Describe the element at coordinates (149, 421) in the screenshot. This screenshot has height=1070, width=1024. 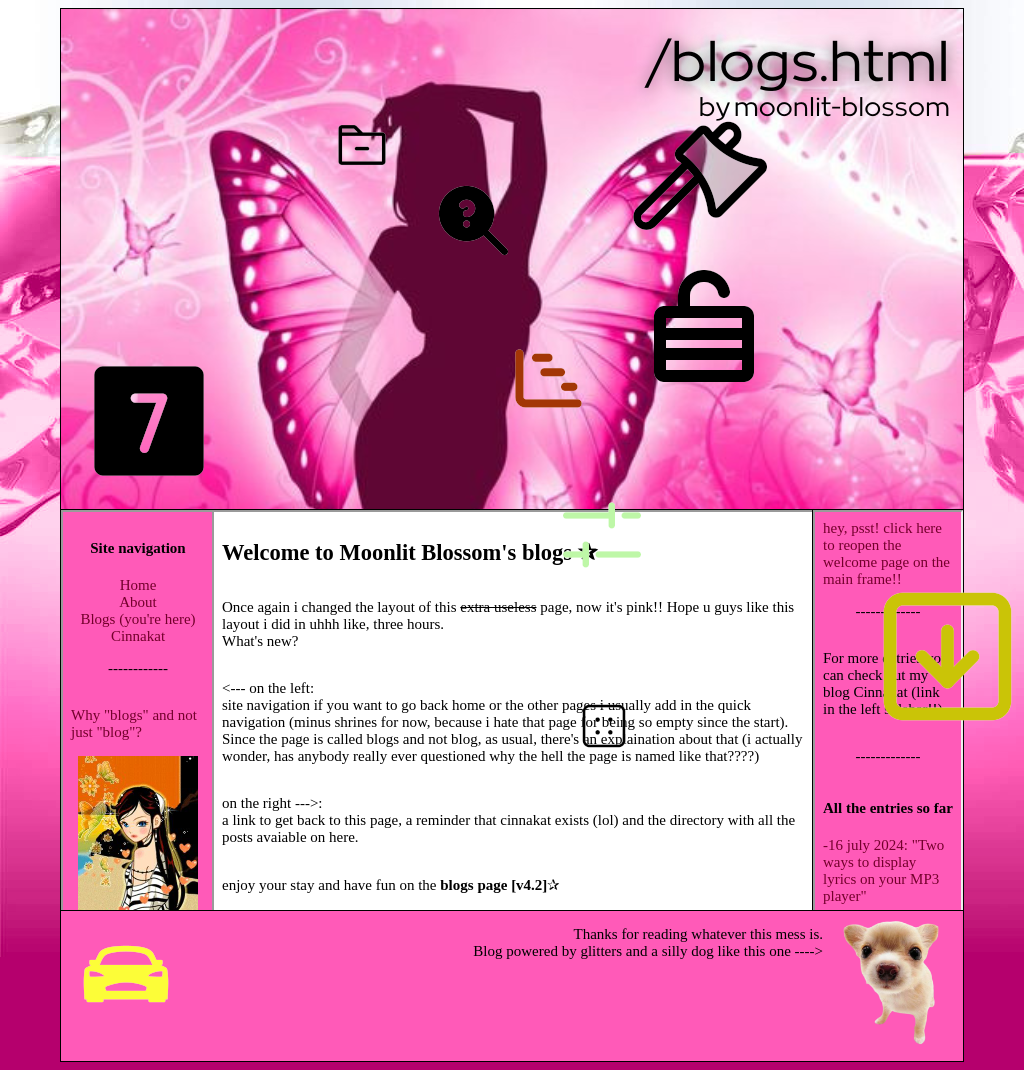
I see `select or input the number seven` at that location.